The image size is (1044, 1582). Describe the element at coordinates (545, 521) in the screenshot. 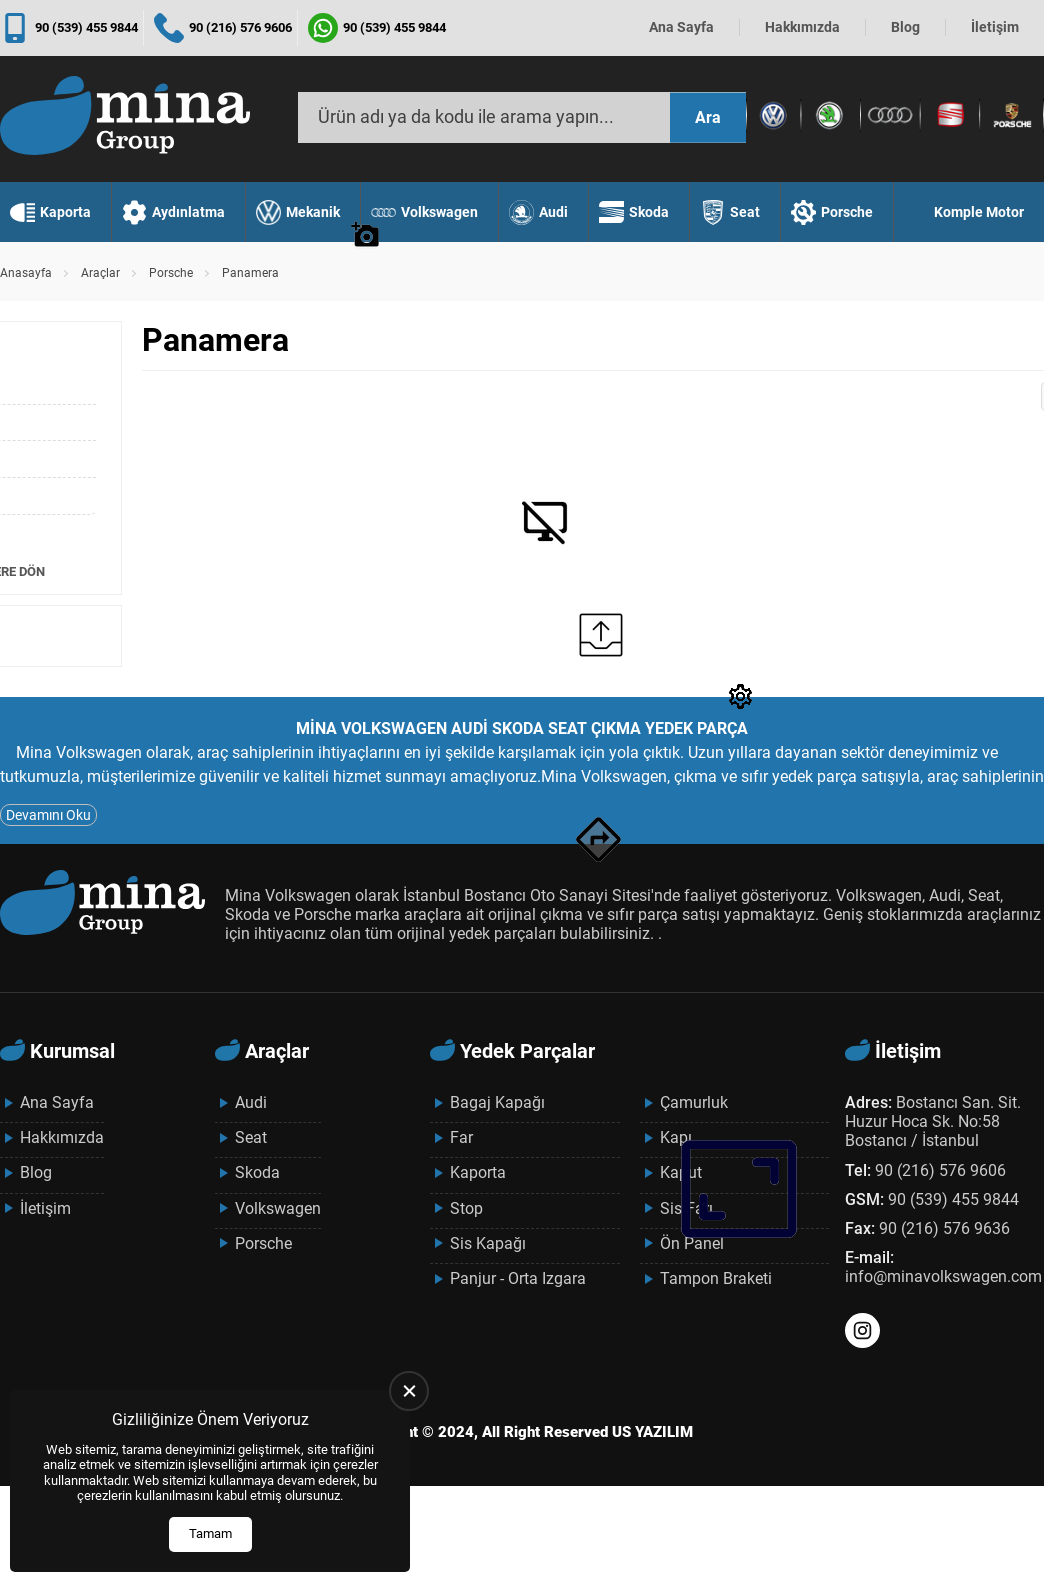

I see `desktop access is disabled or unavailable` at that location.